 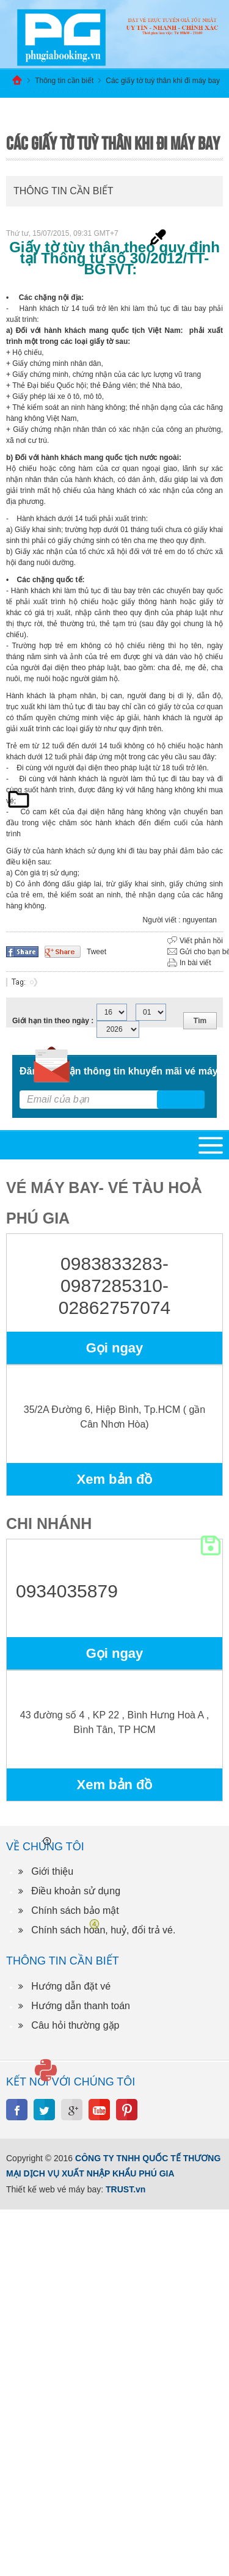 What do you see at coordinates (47, 1841) in the screenshot?
I see `access help or support information` at bounding box center [47, 1841].